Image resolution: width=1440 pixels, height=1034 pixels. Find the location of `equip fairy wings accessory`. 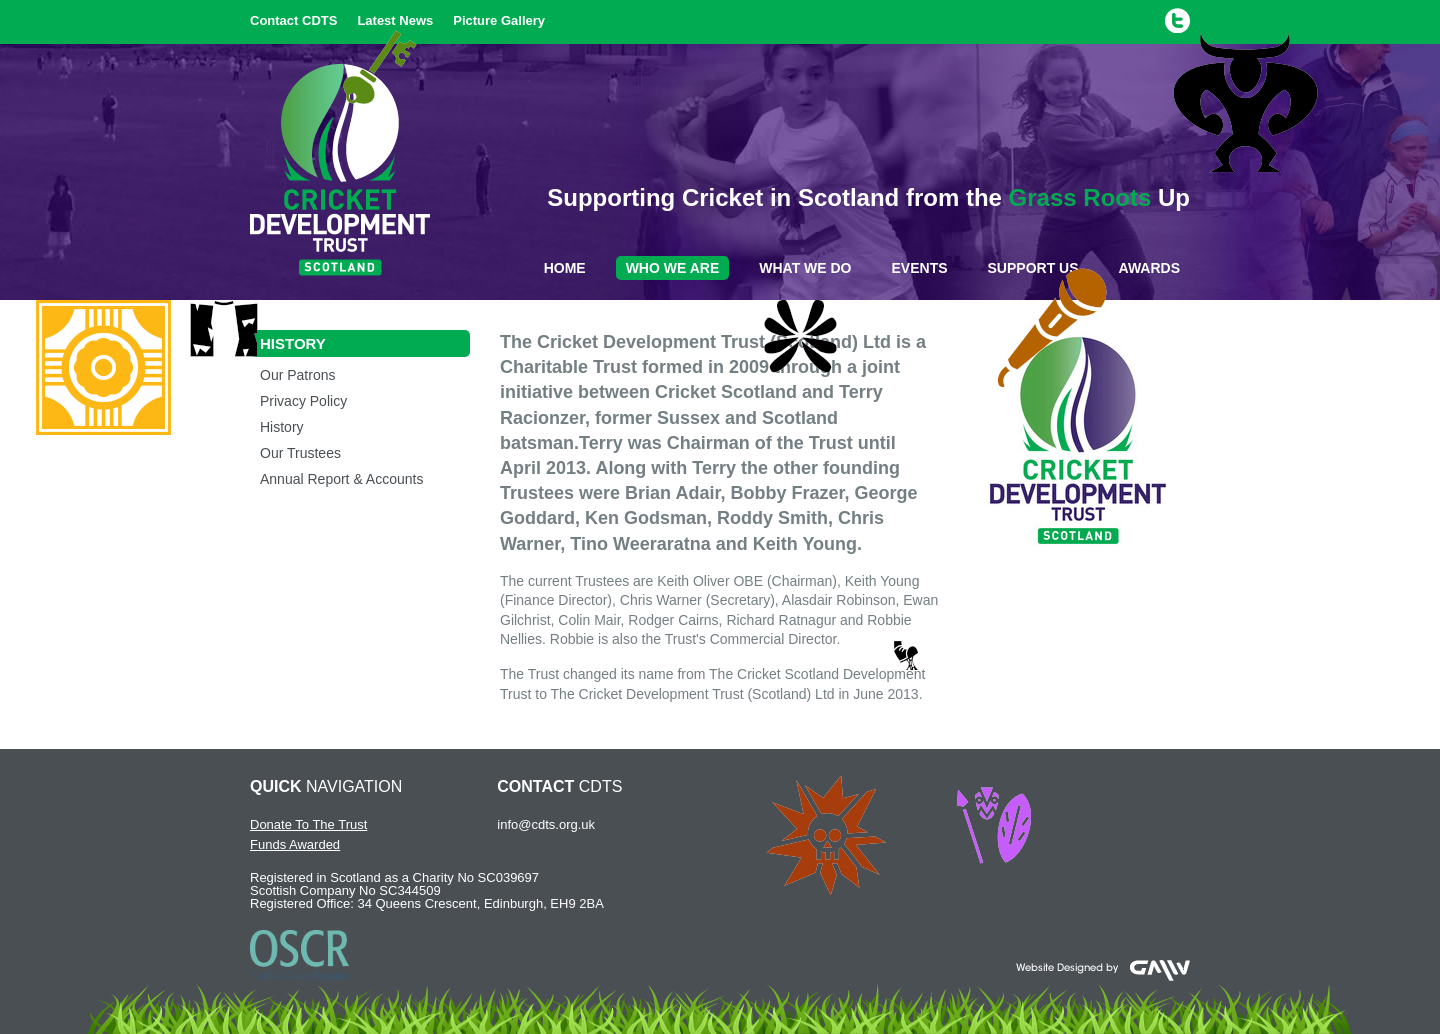

equip fairy wings accessory is located at coordinates (800, 335).